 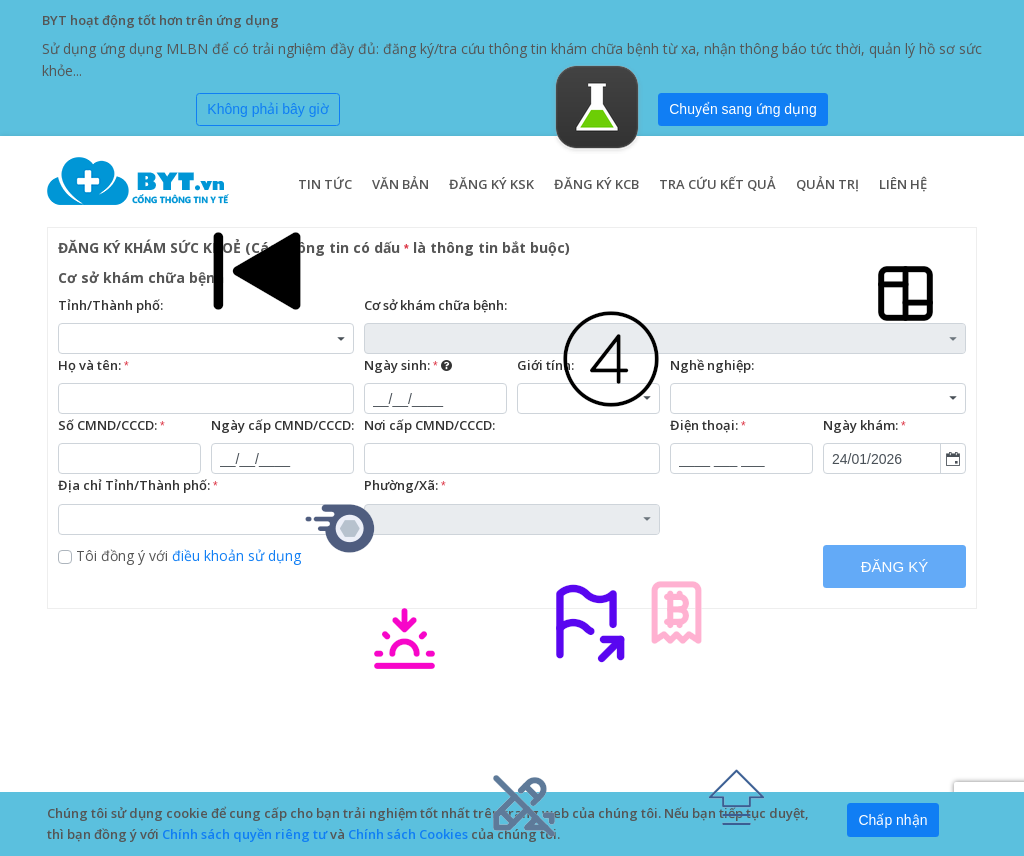 What do you see at coordinates (340, 528) in the screenshot?
I see `access discord nitro subscription features` at bounding box center [340, 528].